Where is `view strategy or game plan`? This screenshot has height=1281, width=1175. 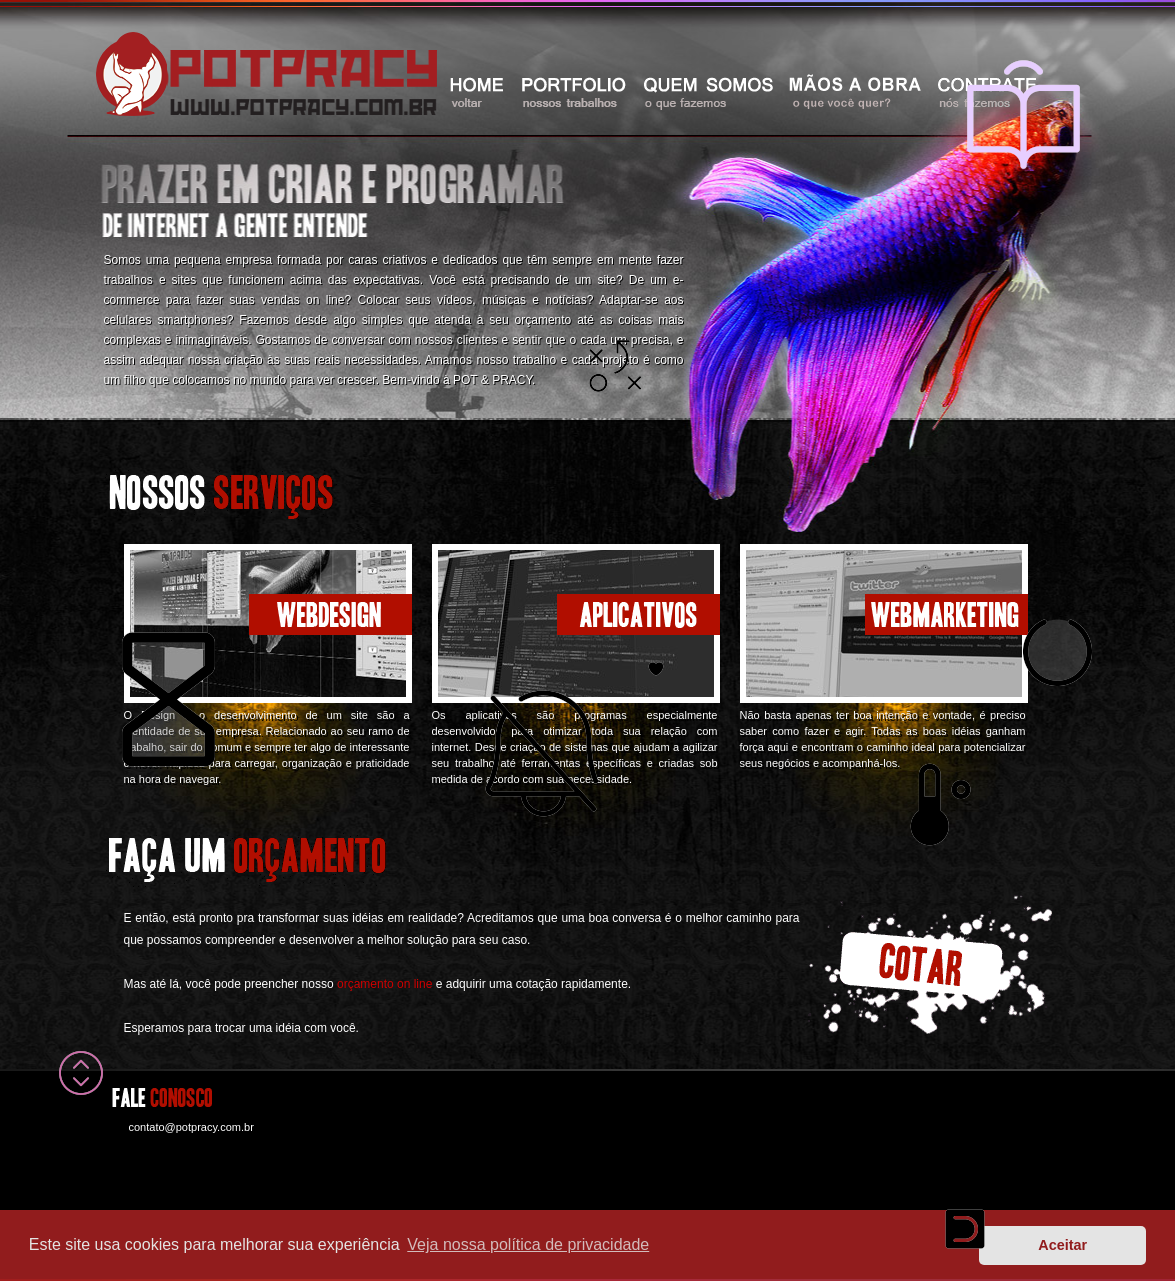 view strategy or game plan is located at coordinates (613, 366).